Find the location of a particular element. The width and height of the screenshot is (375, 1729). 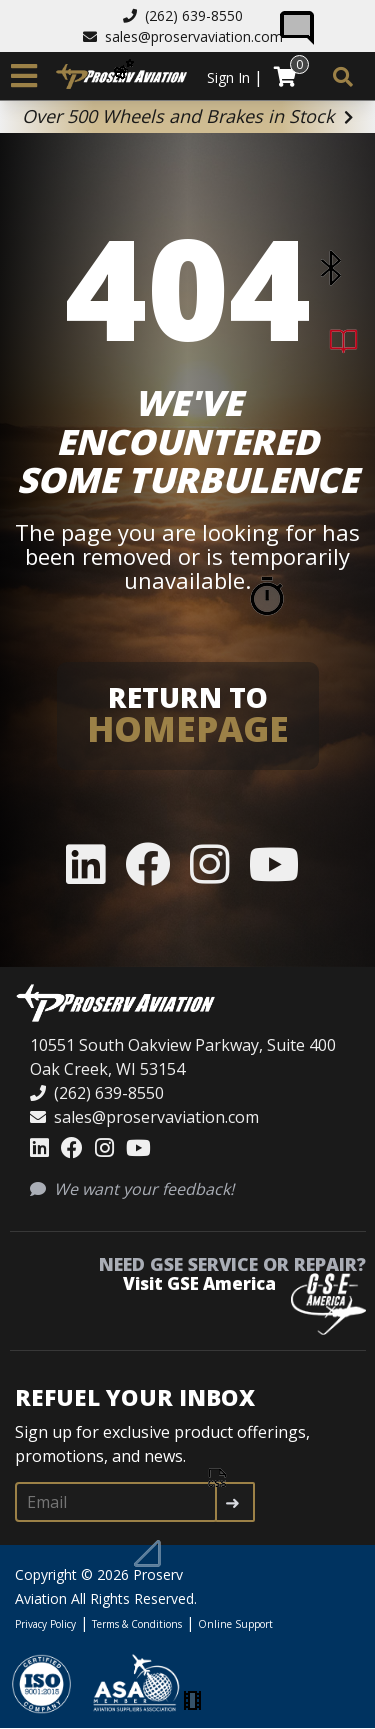

a CSS stylesheet file is located at coordinates (217, 1478).